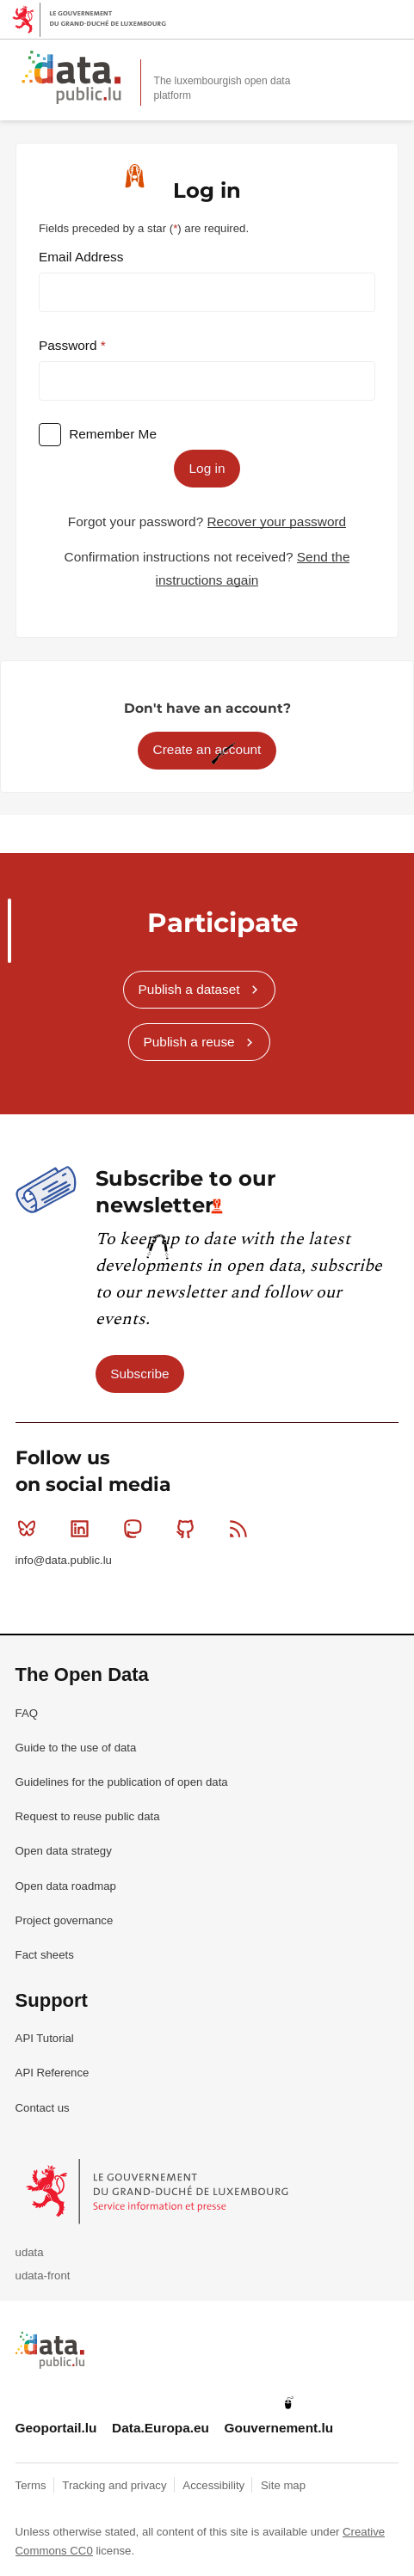 This screenshot has height=2576, width=414. Describe the element at coordinates (223, 753) in the screenshot. I see `select rifle weapon in game inventory` at that location.